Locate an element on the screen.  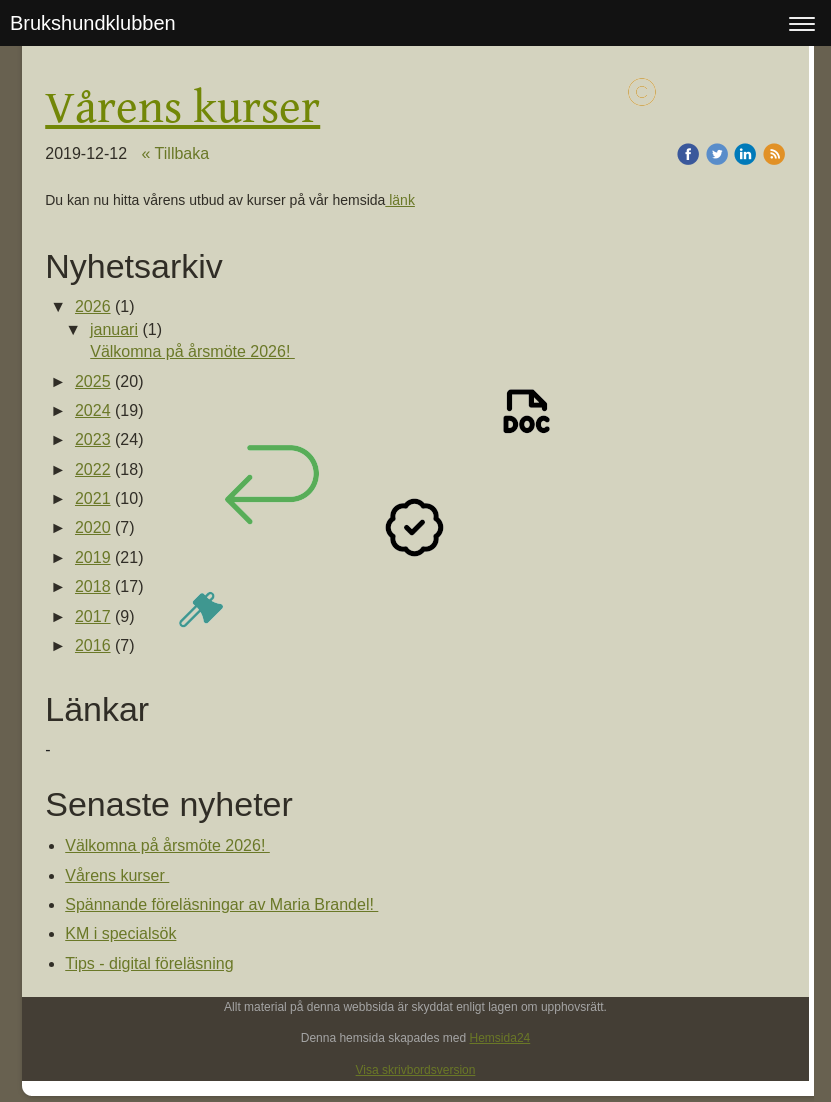
indicates copyrighted content is located at coordinates (642, 92).